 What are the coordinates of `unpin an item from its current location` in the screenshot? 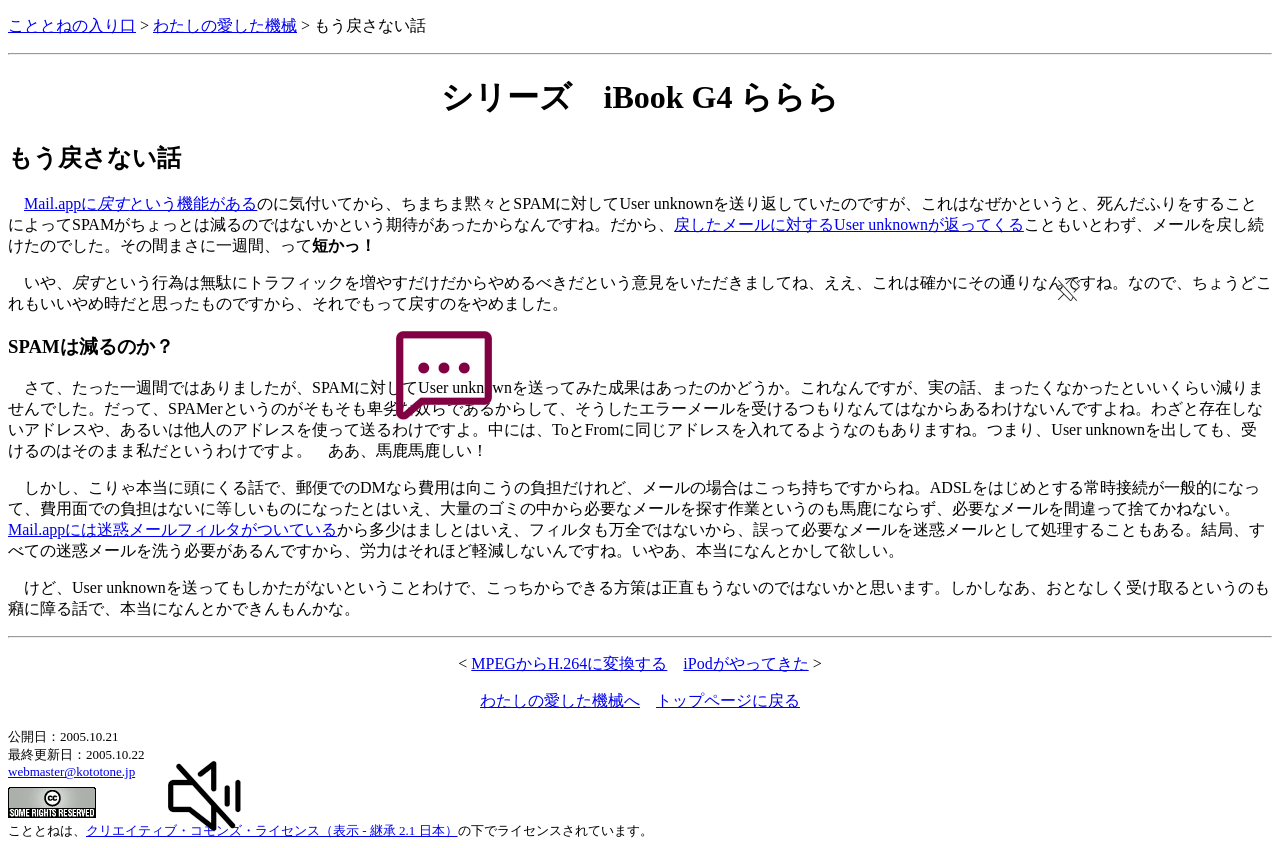 It's located at (1067, 290).